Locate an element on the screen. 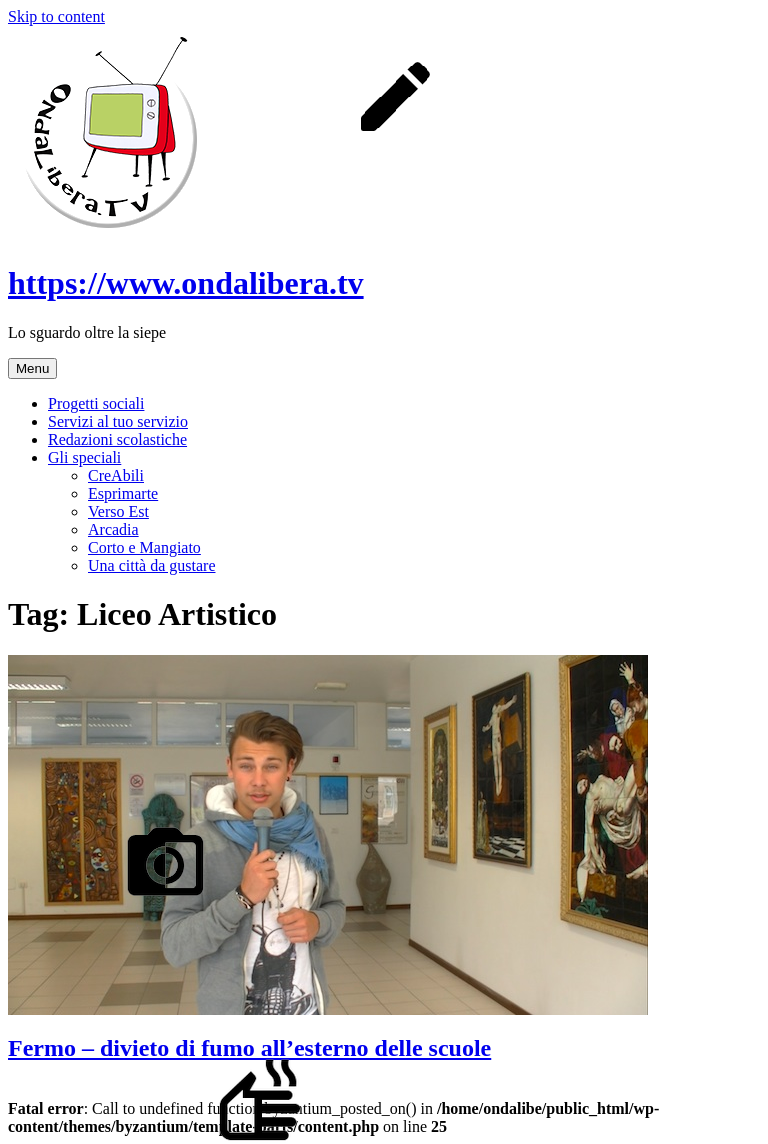 The image size is (768, 1144). apply black and white filter to photos is located at coordinates (165, 861).